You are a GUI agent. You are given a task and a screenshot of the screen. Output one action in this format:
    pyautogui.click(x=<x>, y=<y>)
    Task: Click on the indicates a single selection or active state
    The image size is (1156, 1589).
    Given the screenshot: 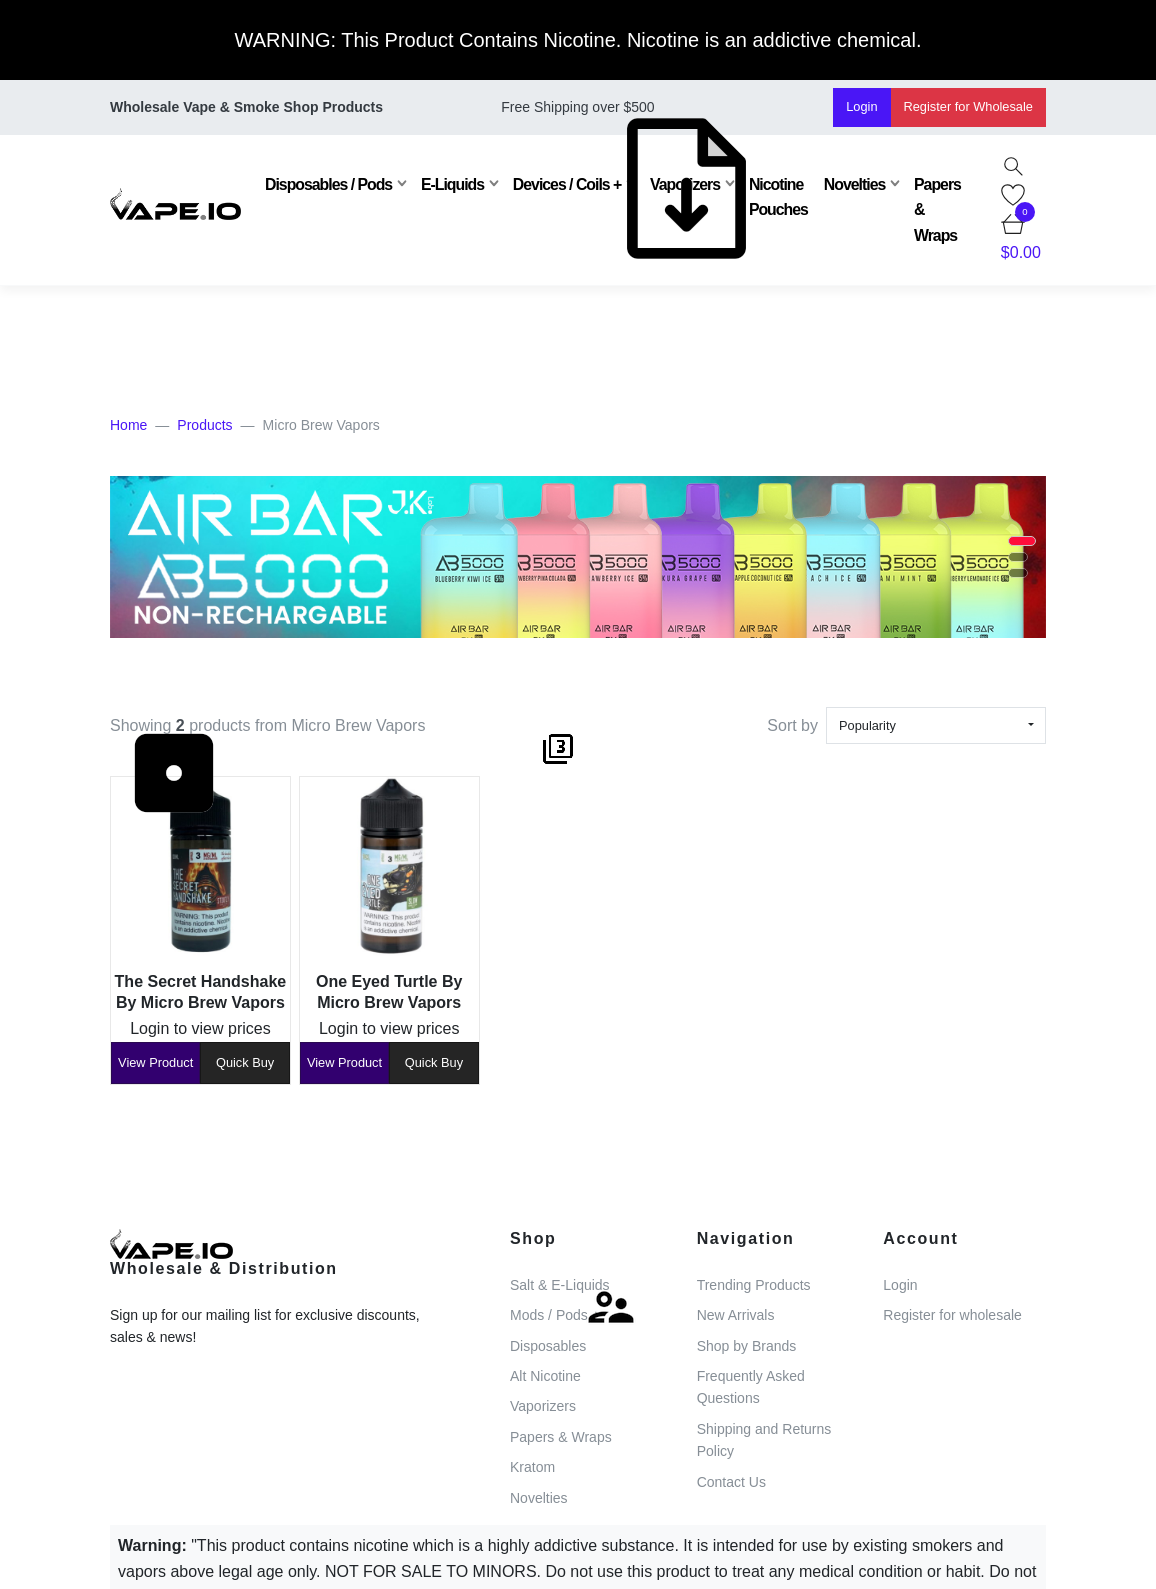 What is the action you would take?
    pyautogui.click(x=174, y=773)
    